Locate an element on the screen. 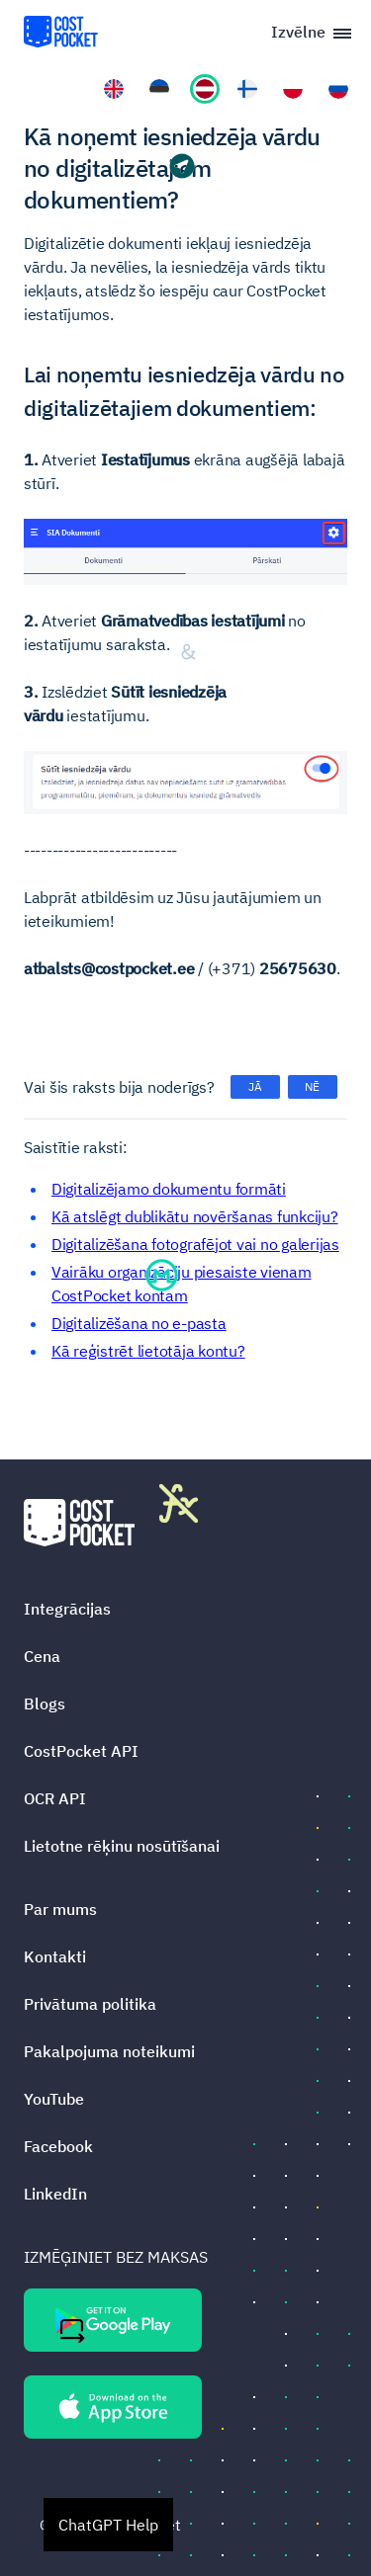 This screenshot has height=2576, width=371. insert an ampersand symbol or special character is located at coordinates (188, 651).